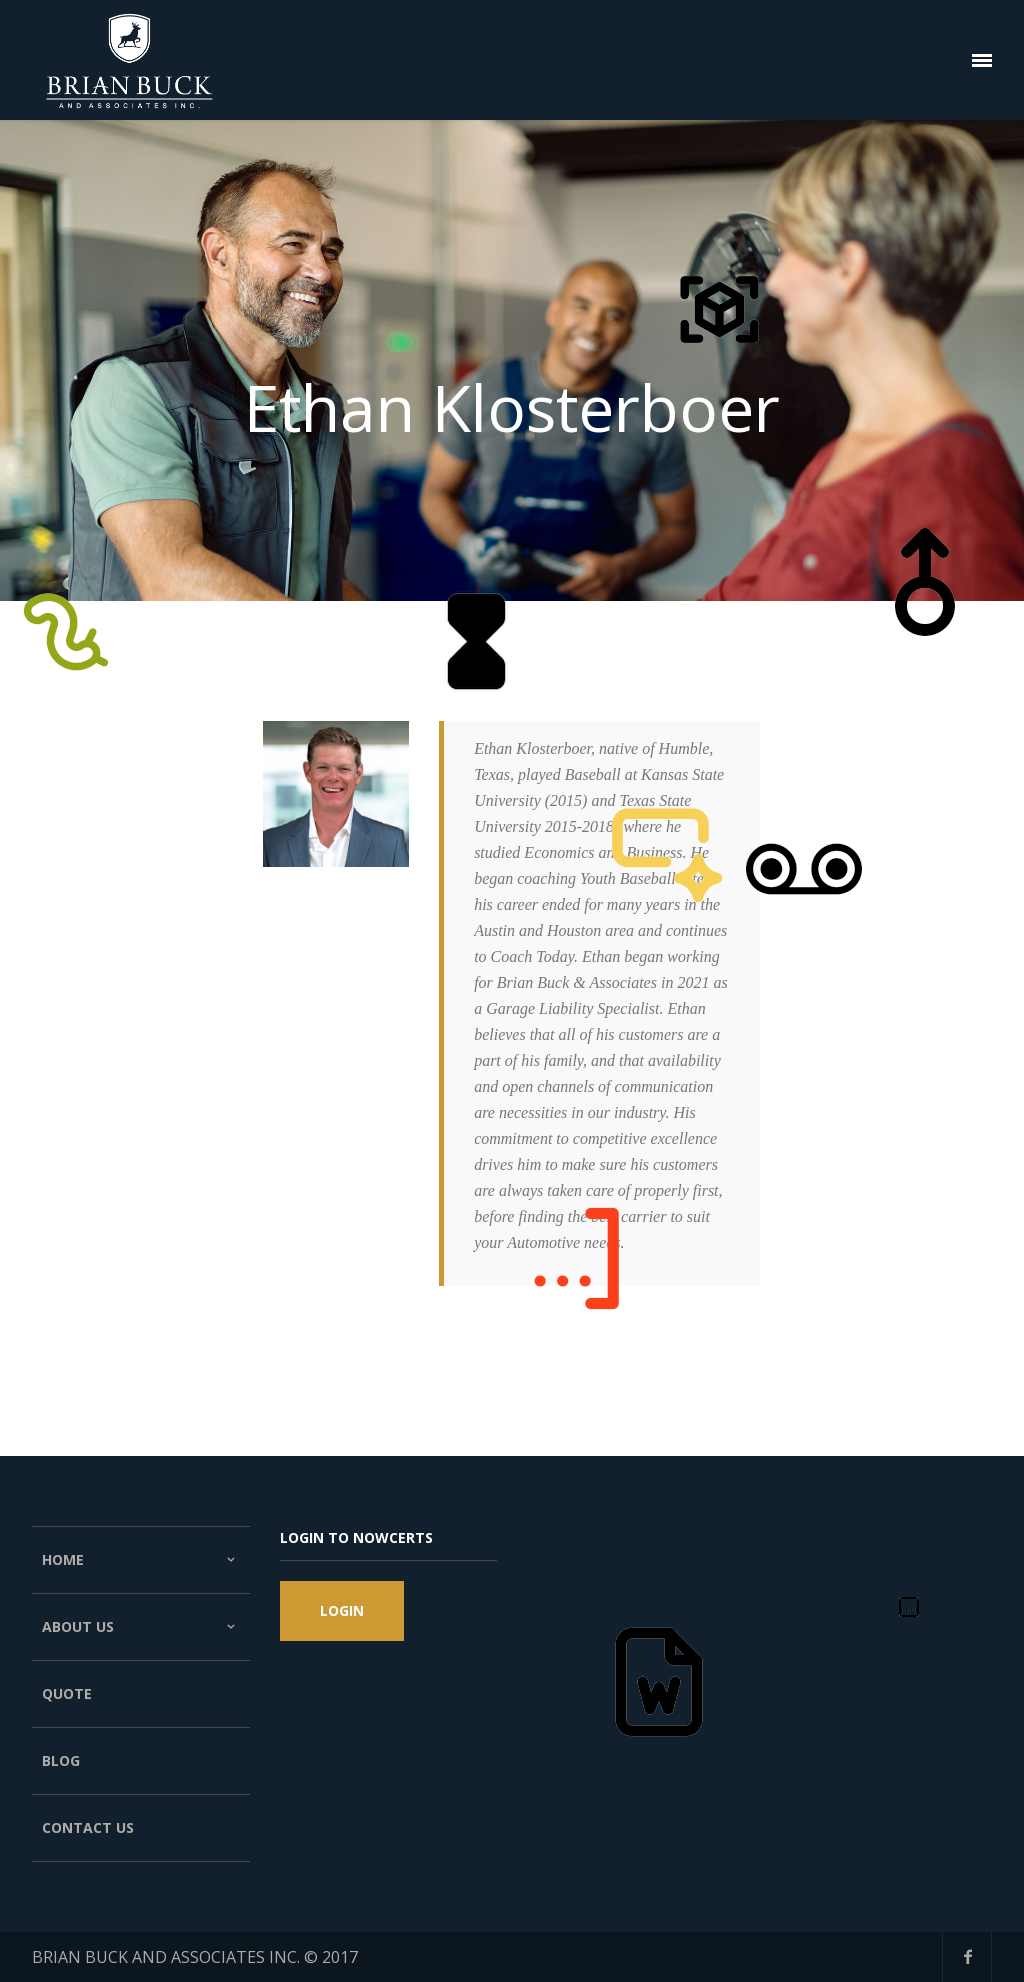 This screenshot has width=1024, height=1982. What do you see at coordinates (476, 641) in the screenshot?
I see `indicates a process is loading or in progress` at bounding box center [476, 641].